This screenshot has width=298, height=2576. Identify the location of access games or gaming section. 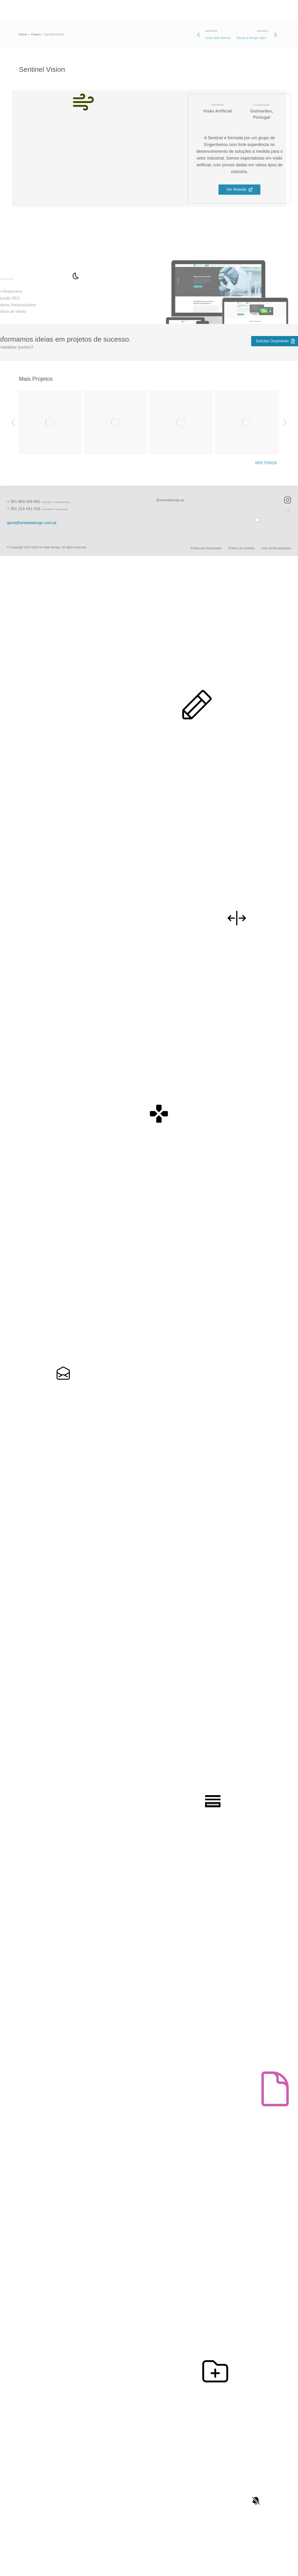
(159, 1114).